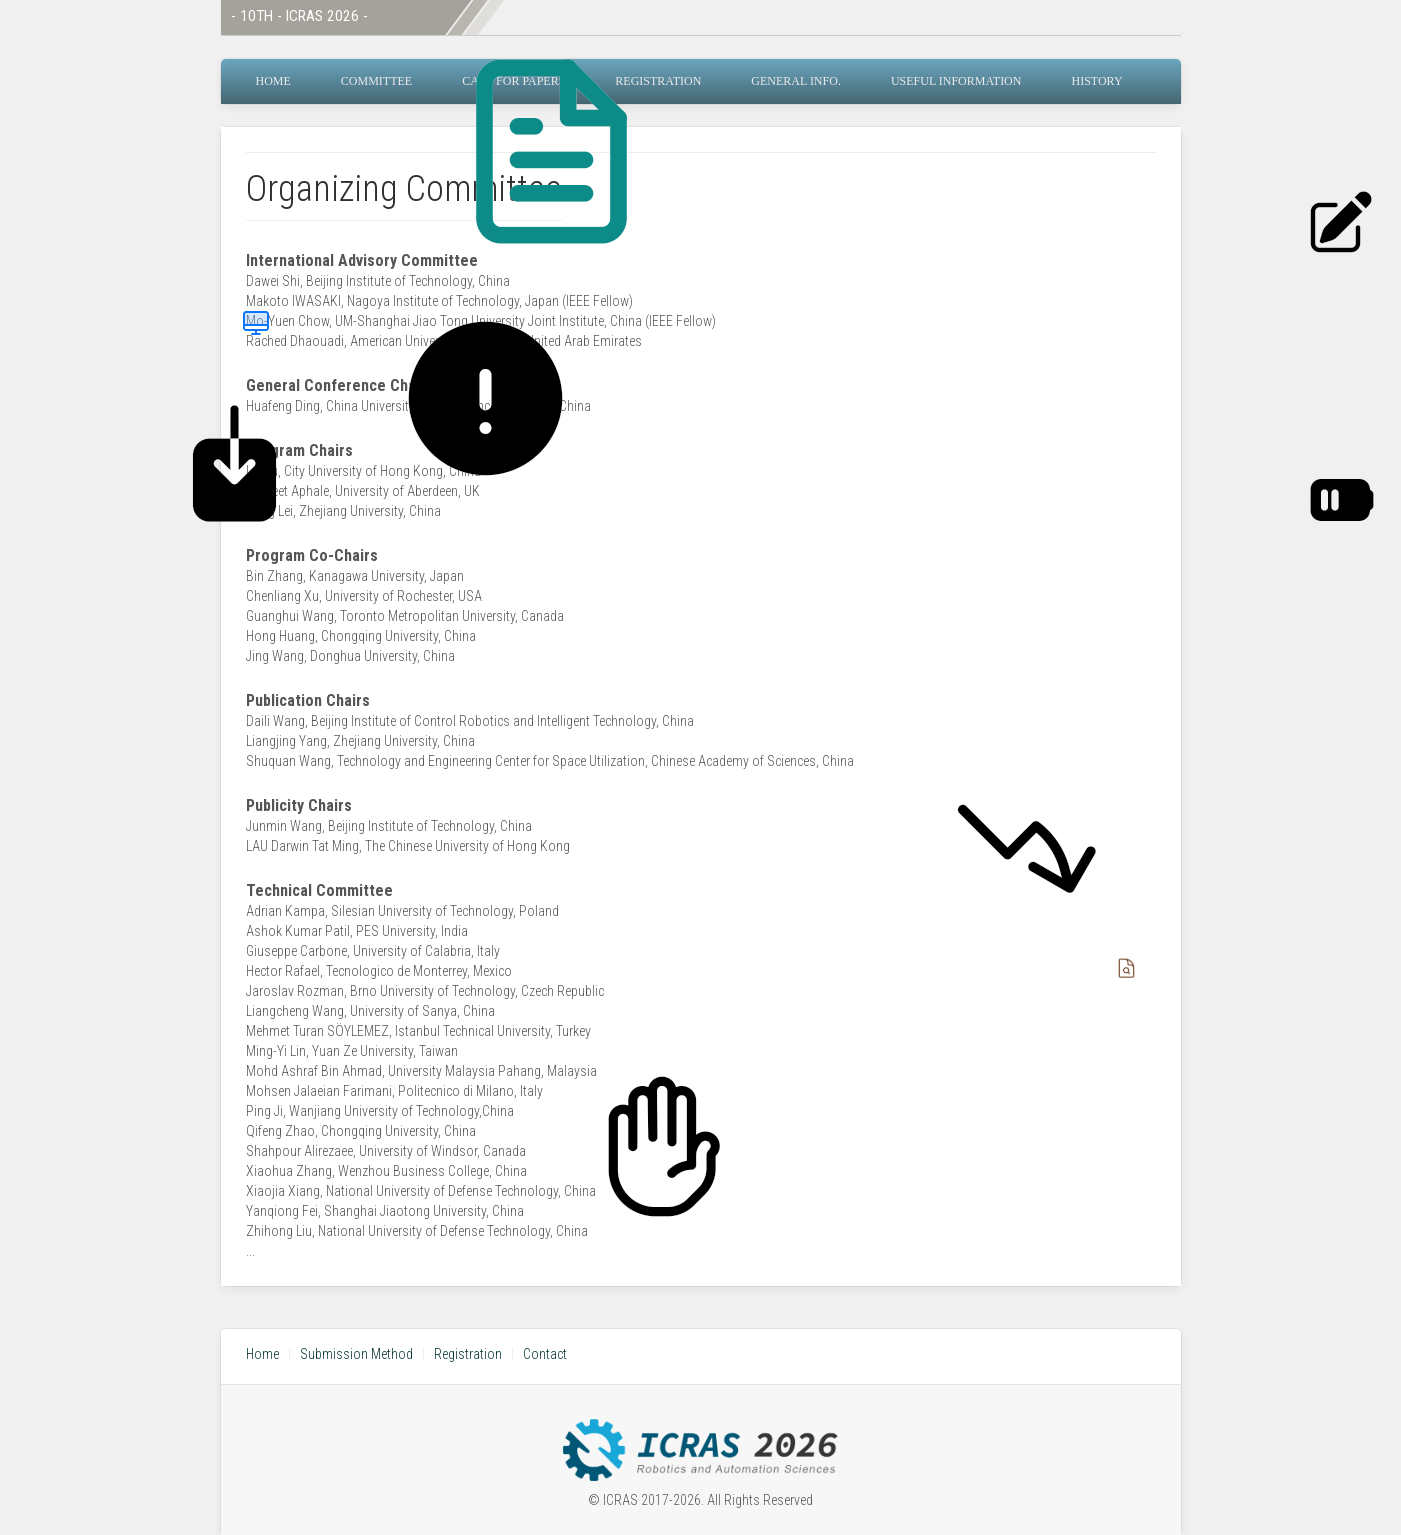 The width and height of the screenshot is (1401, 1535). What do you see at coordinates (1340, 223) in the screenshot?
I see `edit or compose a new document` at bounding box center [1340, 223].